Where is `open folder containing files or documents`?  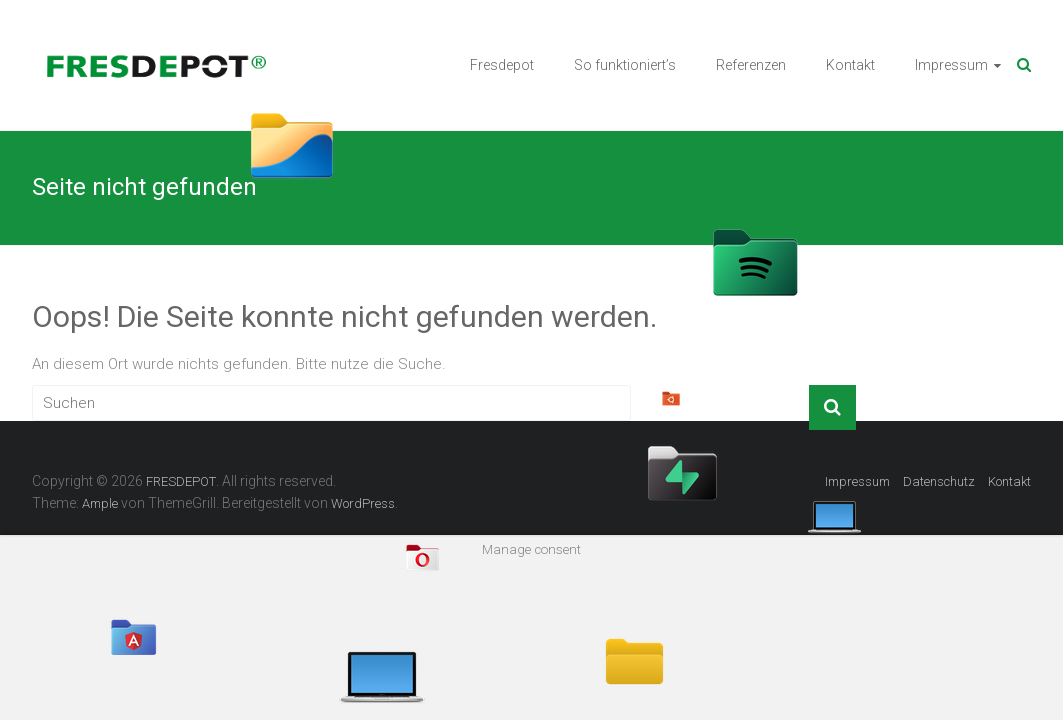
open folder containing files or documents is located at coordinates (634, 661).